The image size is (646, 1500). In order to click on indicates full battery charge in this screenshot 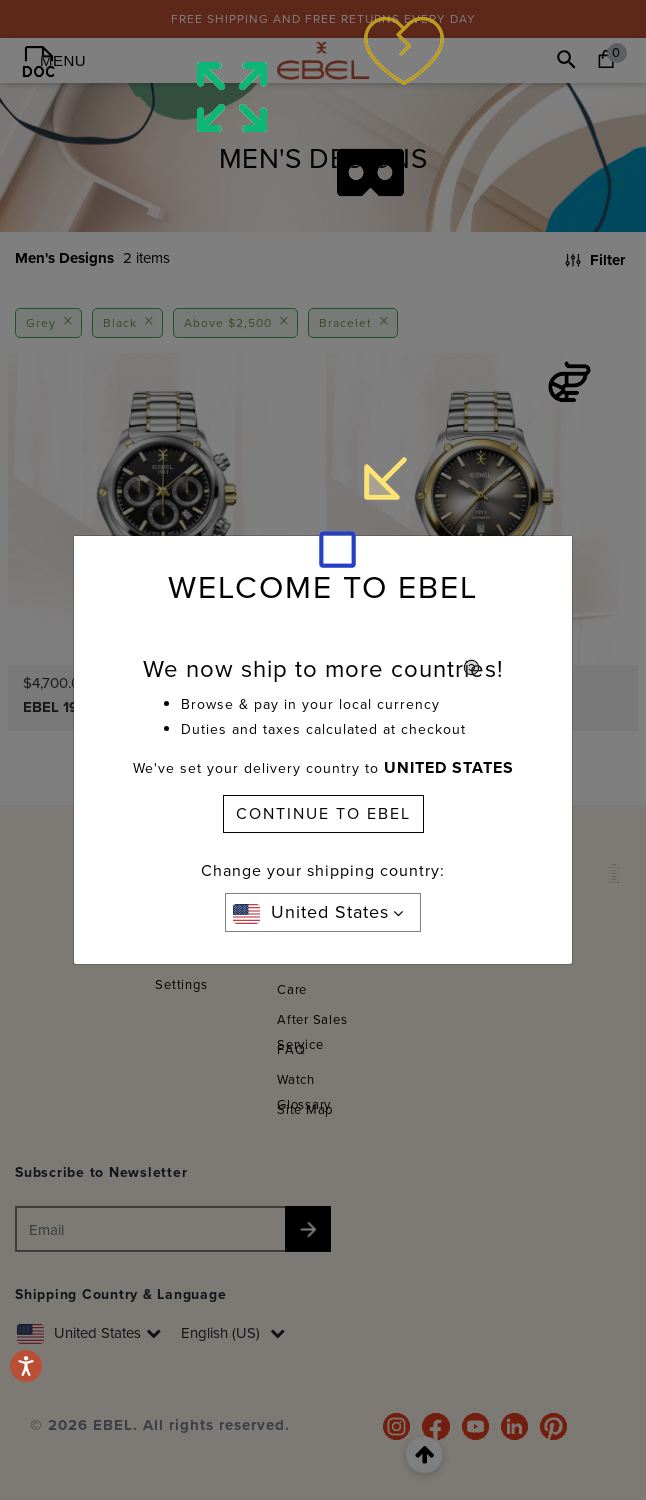, I will do `click(614, 874)`.